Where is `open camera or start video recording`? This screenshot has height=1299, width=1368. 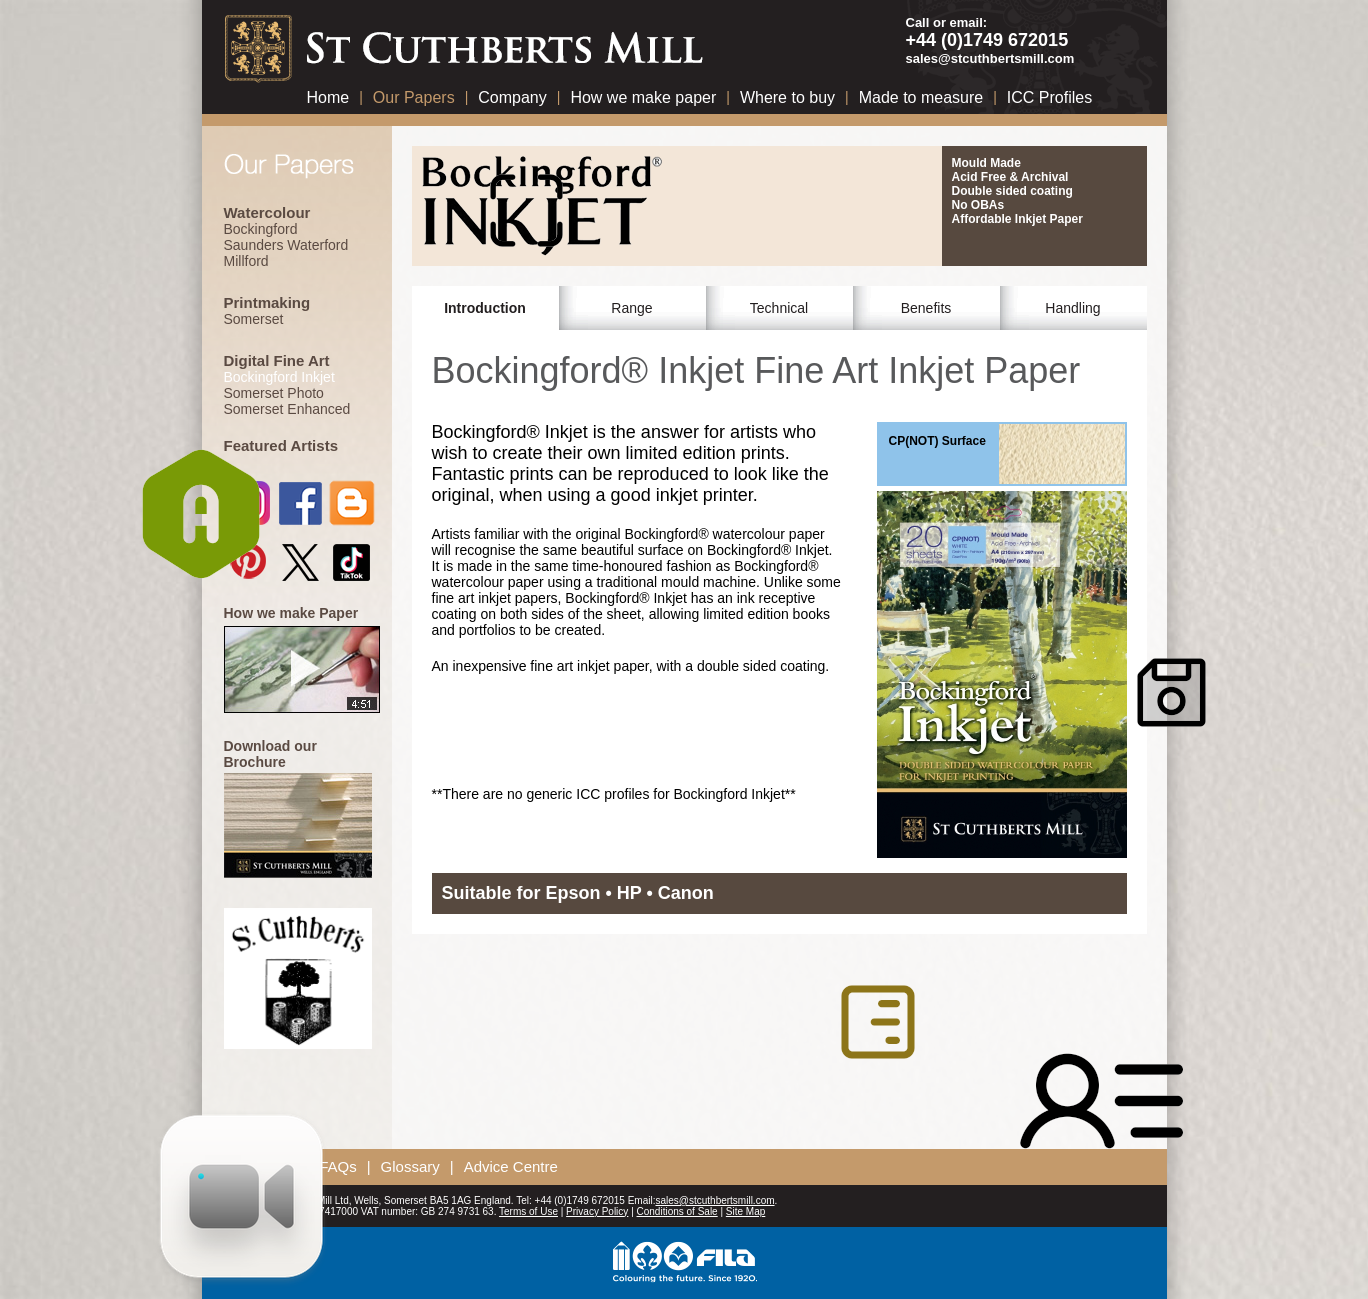 open camera or start video recording is located at coordinates (241, 1196).